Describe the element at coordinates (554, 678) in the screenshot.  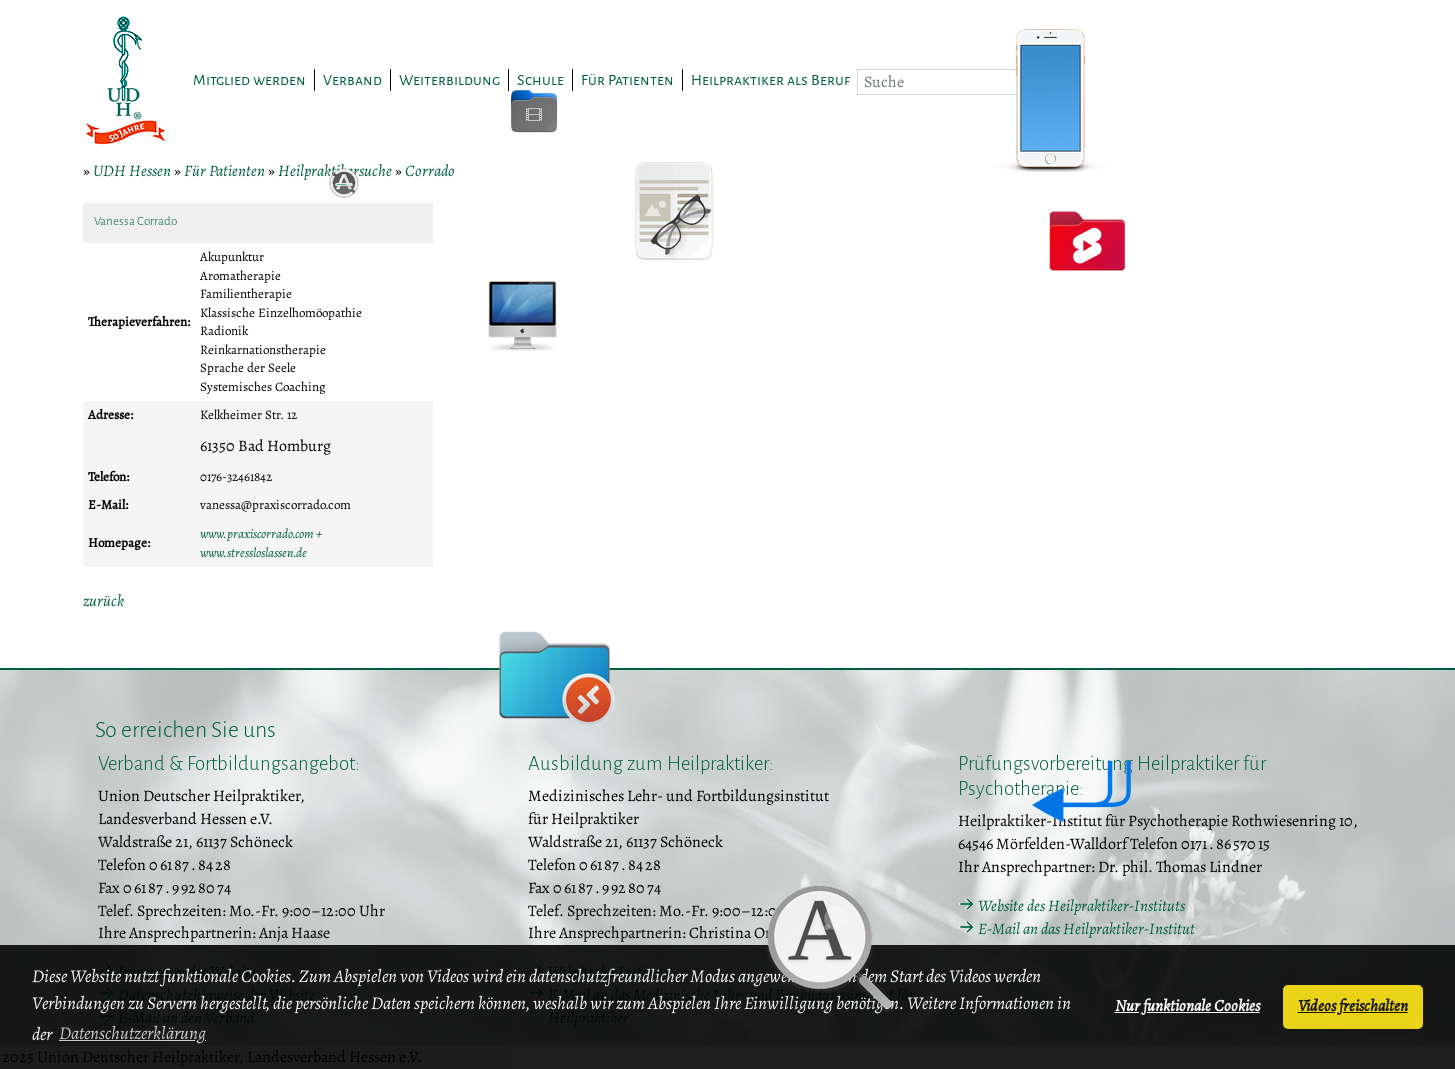
I see `open folder containing microsoft remote desktop files` at that location.